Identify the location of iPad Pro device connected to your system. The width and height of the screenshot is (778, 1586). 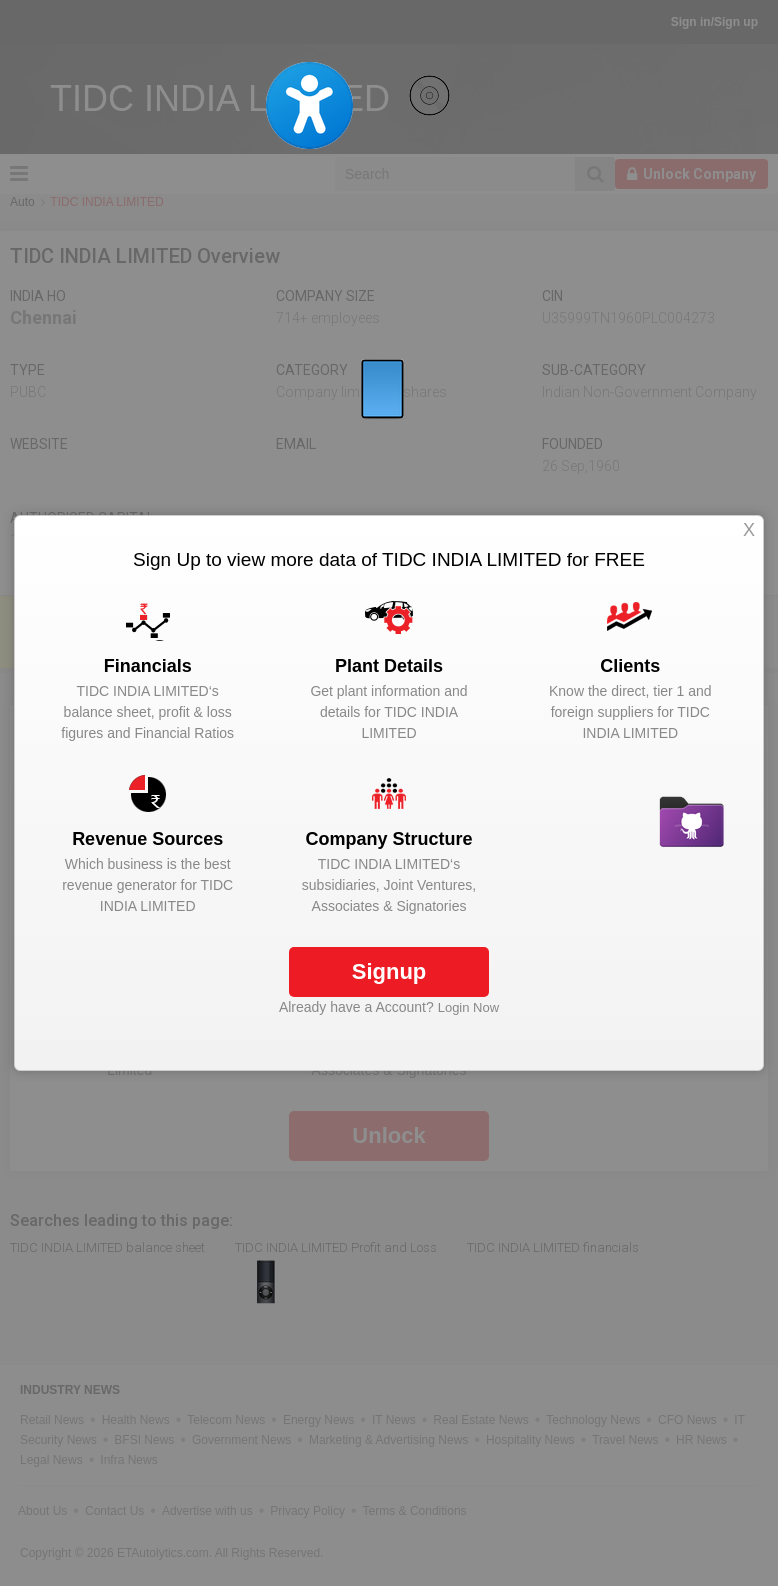
(382, 389).